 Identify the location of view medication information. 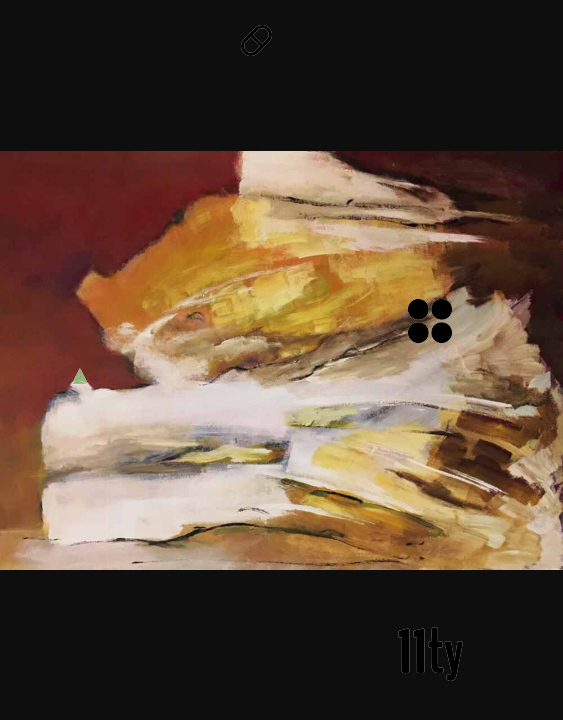
(256, 40).